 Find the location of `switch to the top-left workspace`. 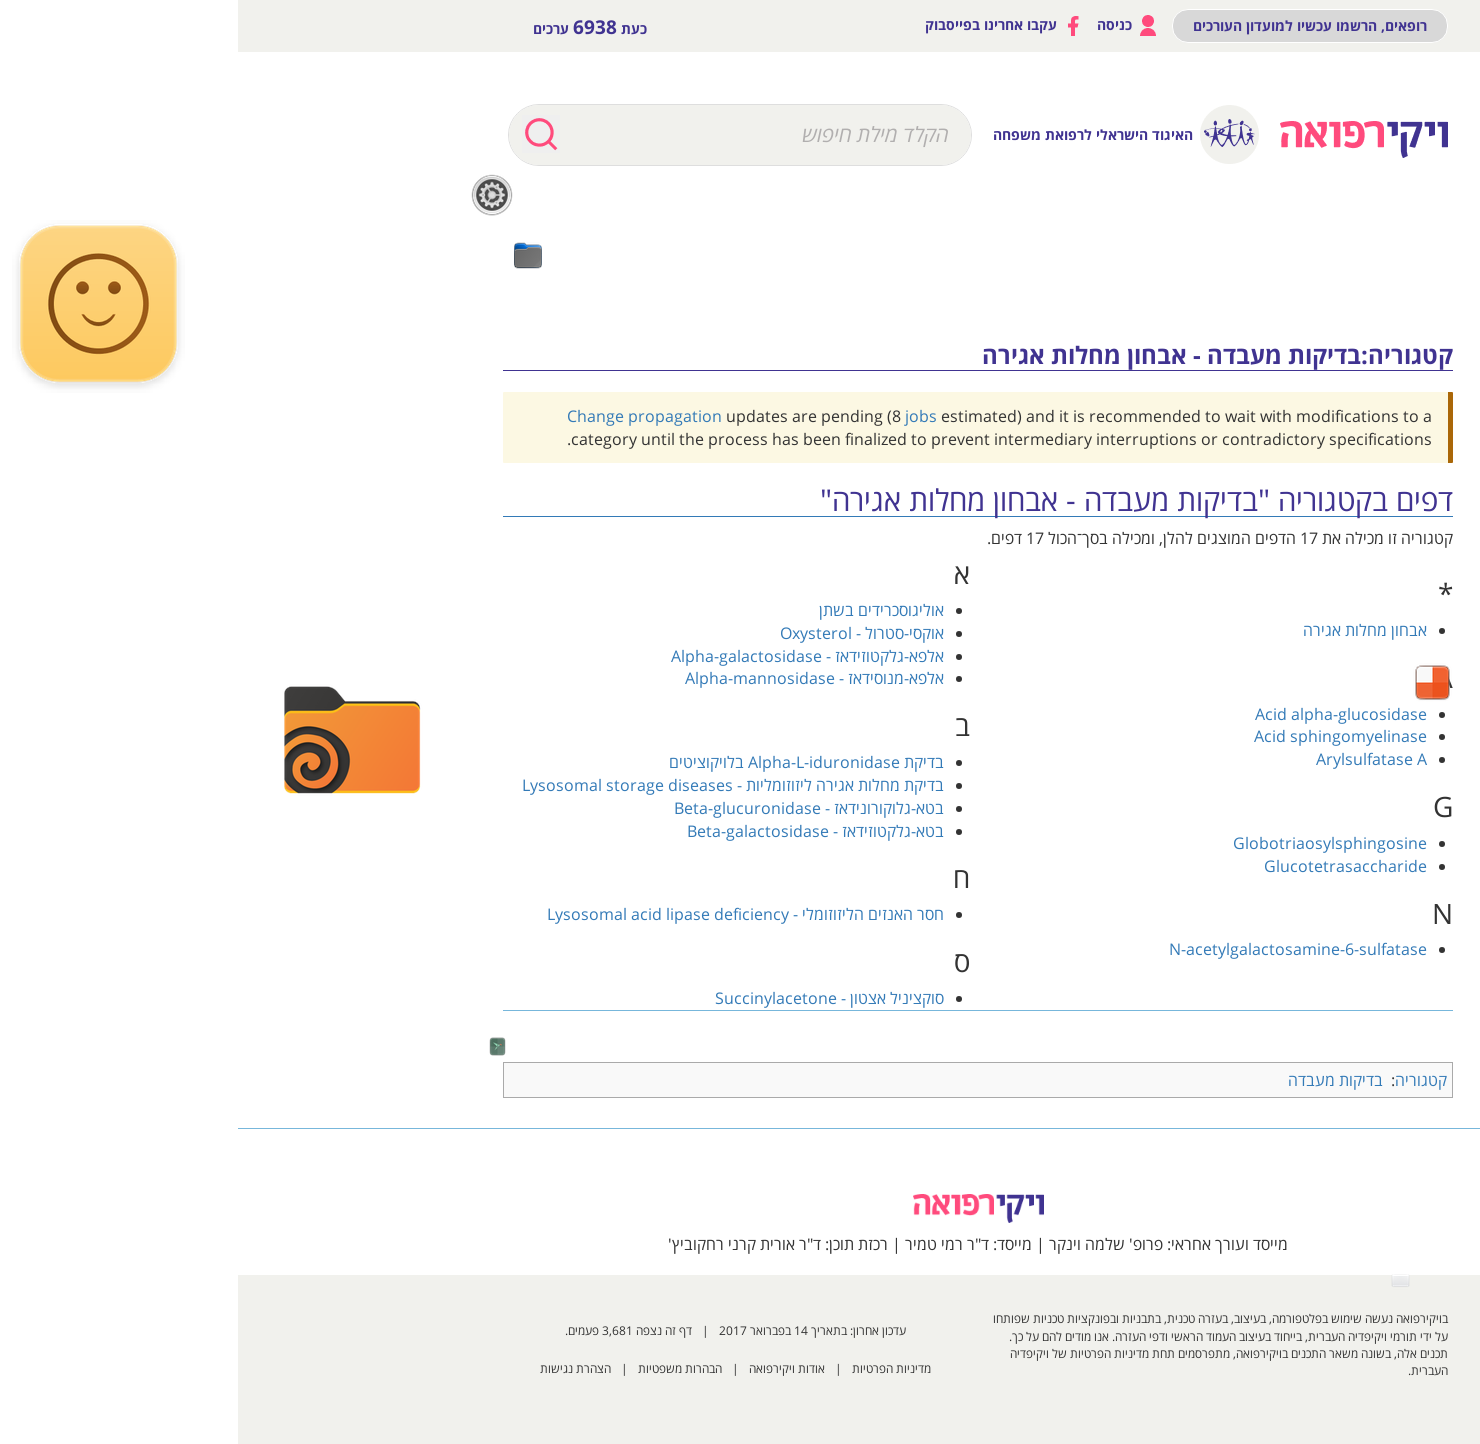

switch to the top-left workspace is located at coordinates (1432, 682).